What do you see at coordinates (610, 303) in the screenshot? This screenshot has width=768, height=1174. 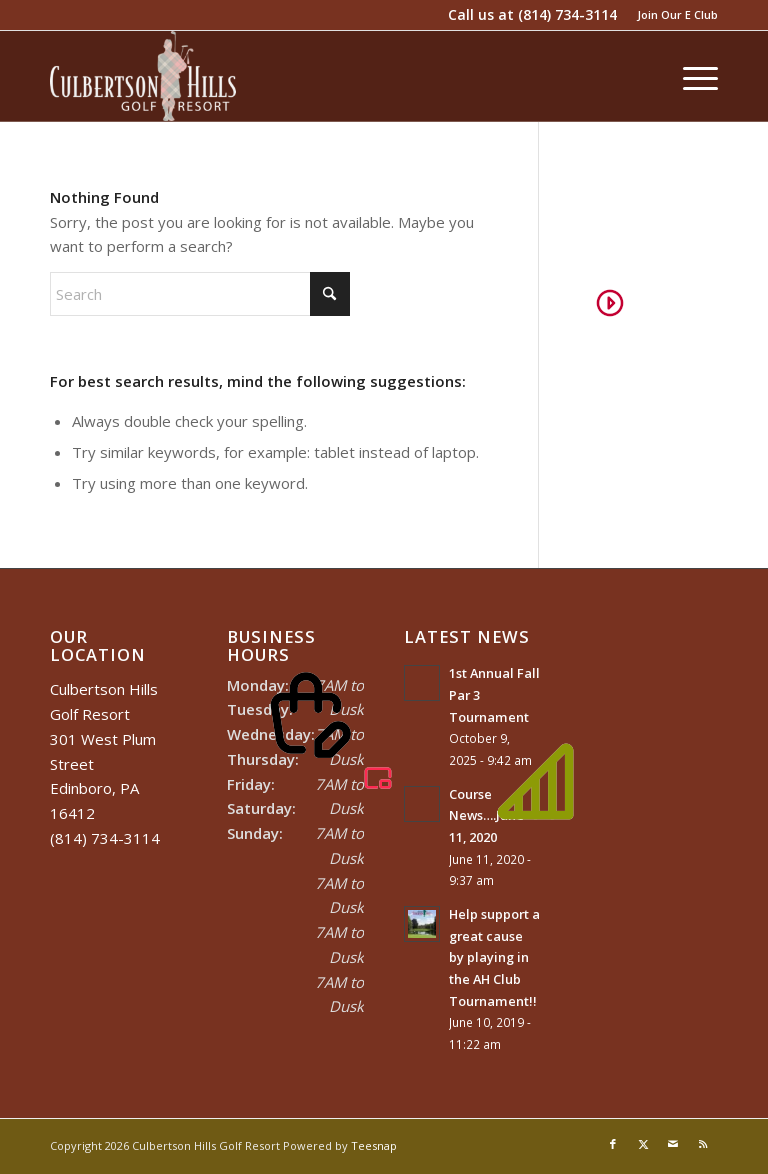 I see `play media or start video` at bounding box center [610, 303].